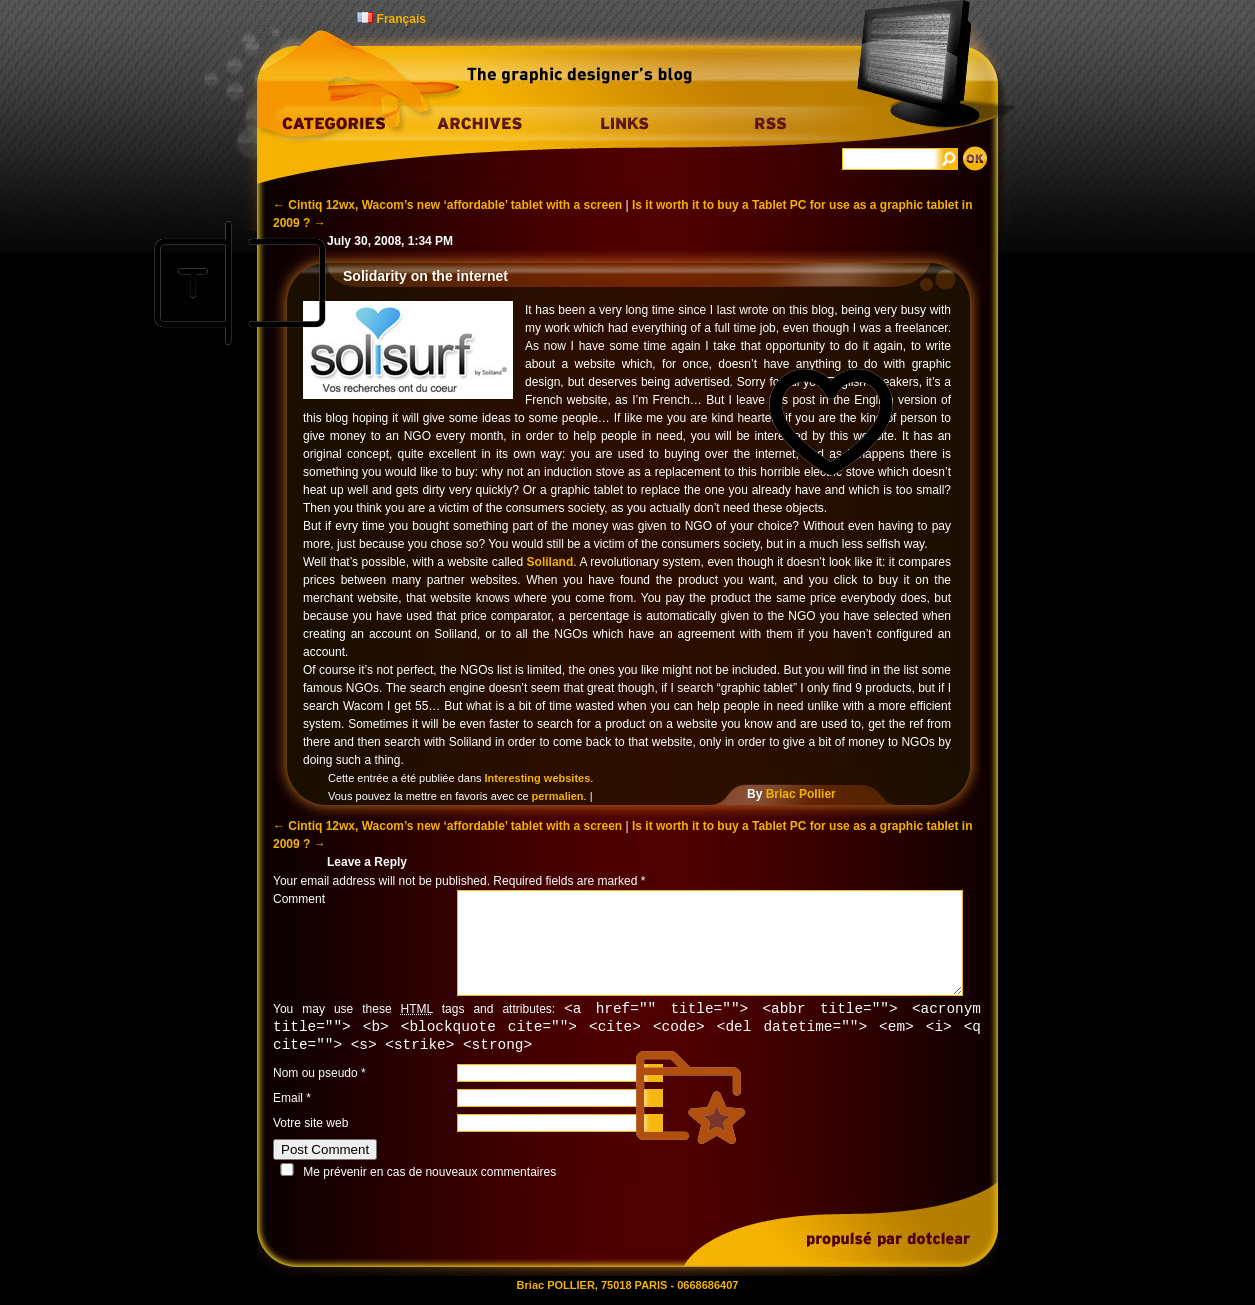 Image resolution: width=1255 pixels, height=1305 pixels. I want to click on access your starred or favorite folder, so click(688, 1095).